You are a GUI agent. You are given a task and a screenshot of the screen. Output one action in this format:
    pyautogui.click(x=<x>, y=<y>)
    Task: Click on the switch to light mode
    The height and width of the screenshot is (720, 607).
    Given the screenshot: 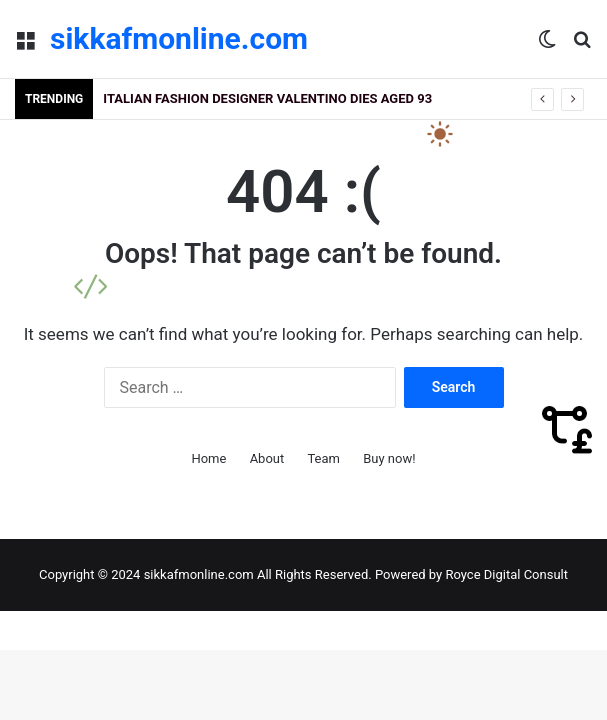 What is the action you would take?
    pyautogui.click(x=440, y=134)
    